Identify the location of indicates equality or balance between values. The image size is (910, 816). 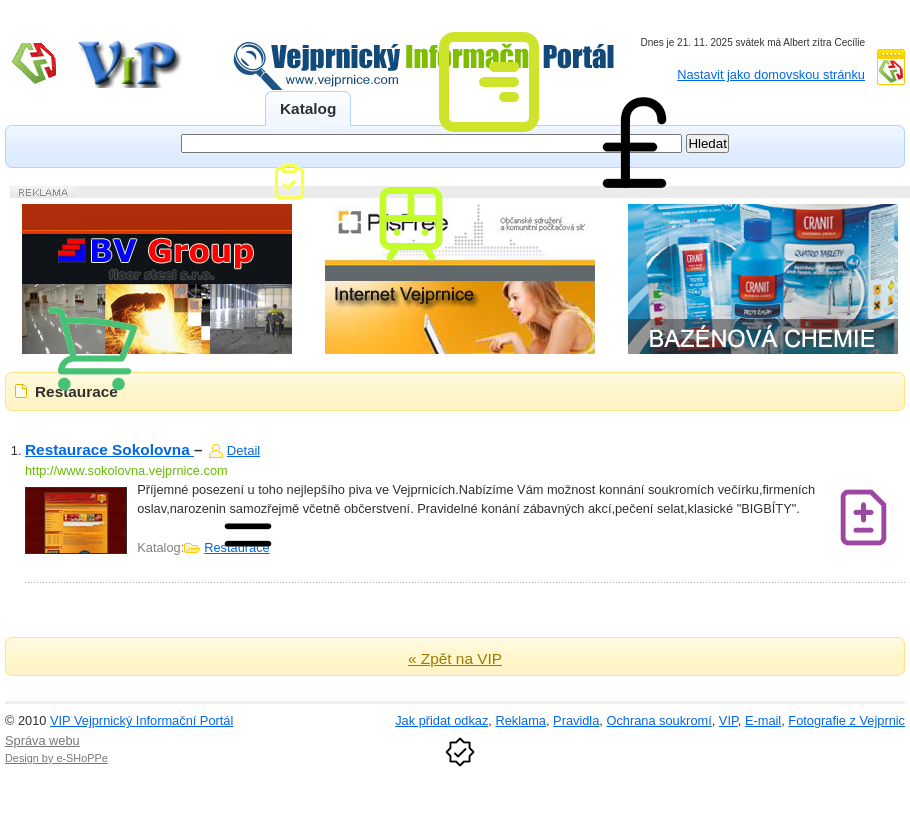
(248, 535).